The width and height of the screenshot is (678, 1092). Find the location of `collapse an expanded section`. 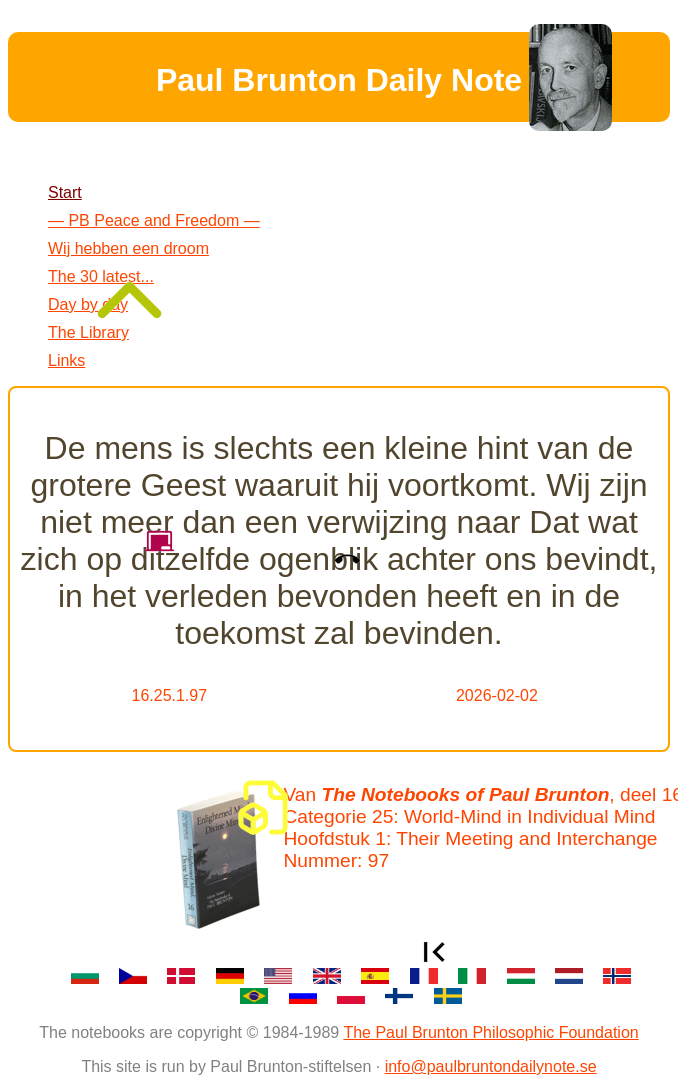

collapse an expanded section is located at coordinates (129, 304).